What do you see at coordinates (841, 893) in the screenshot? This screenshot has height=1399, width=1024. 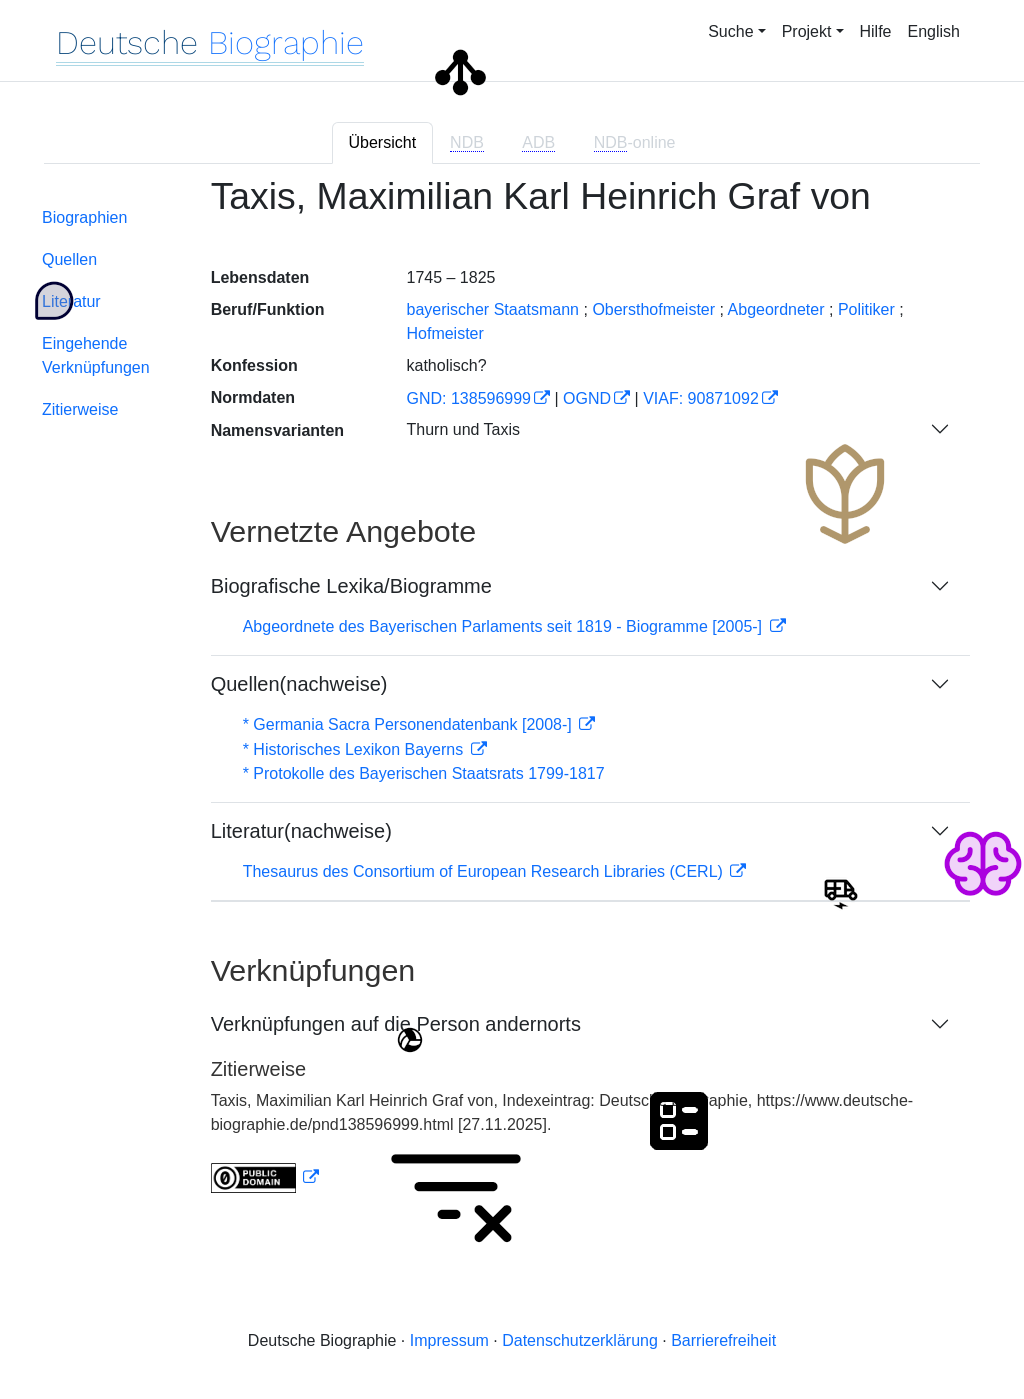 I see `select electric rickshaw as transportation option` at bounding box center [841, 893].